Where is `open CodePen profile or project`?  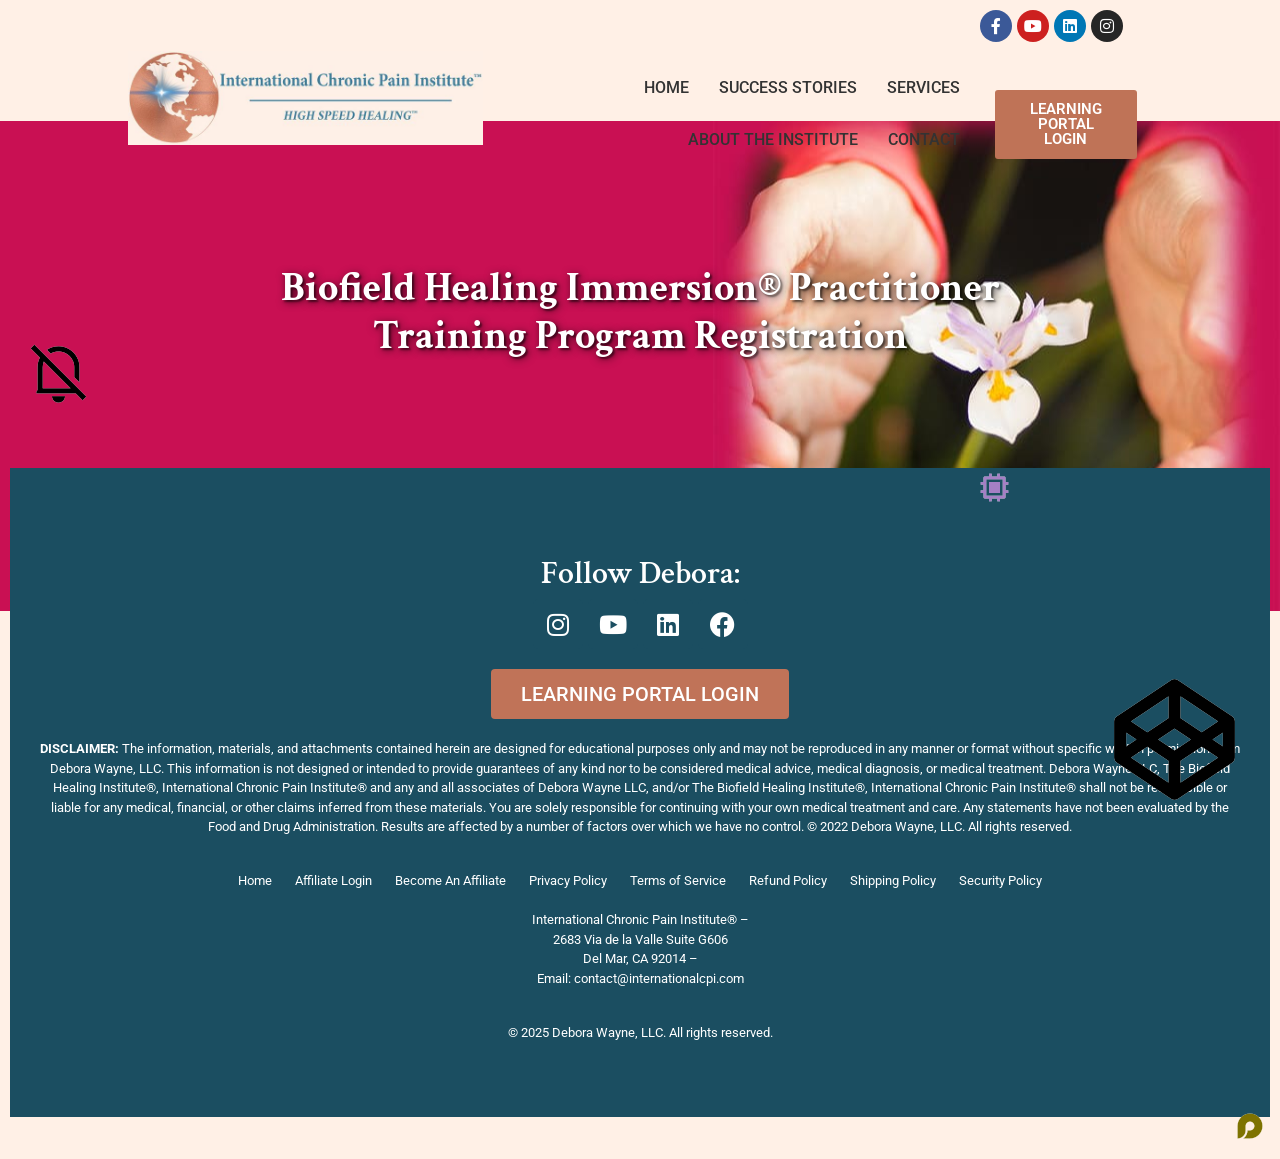
open CodePen profile or project is located at coordinates (1174, 739).